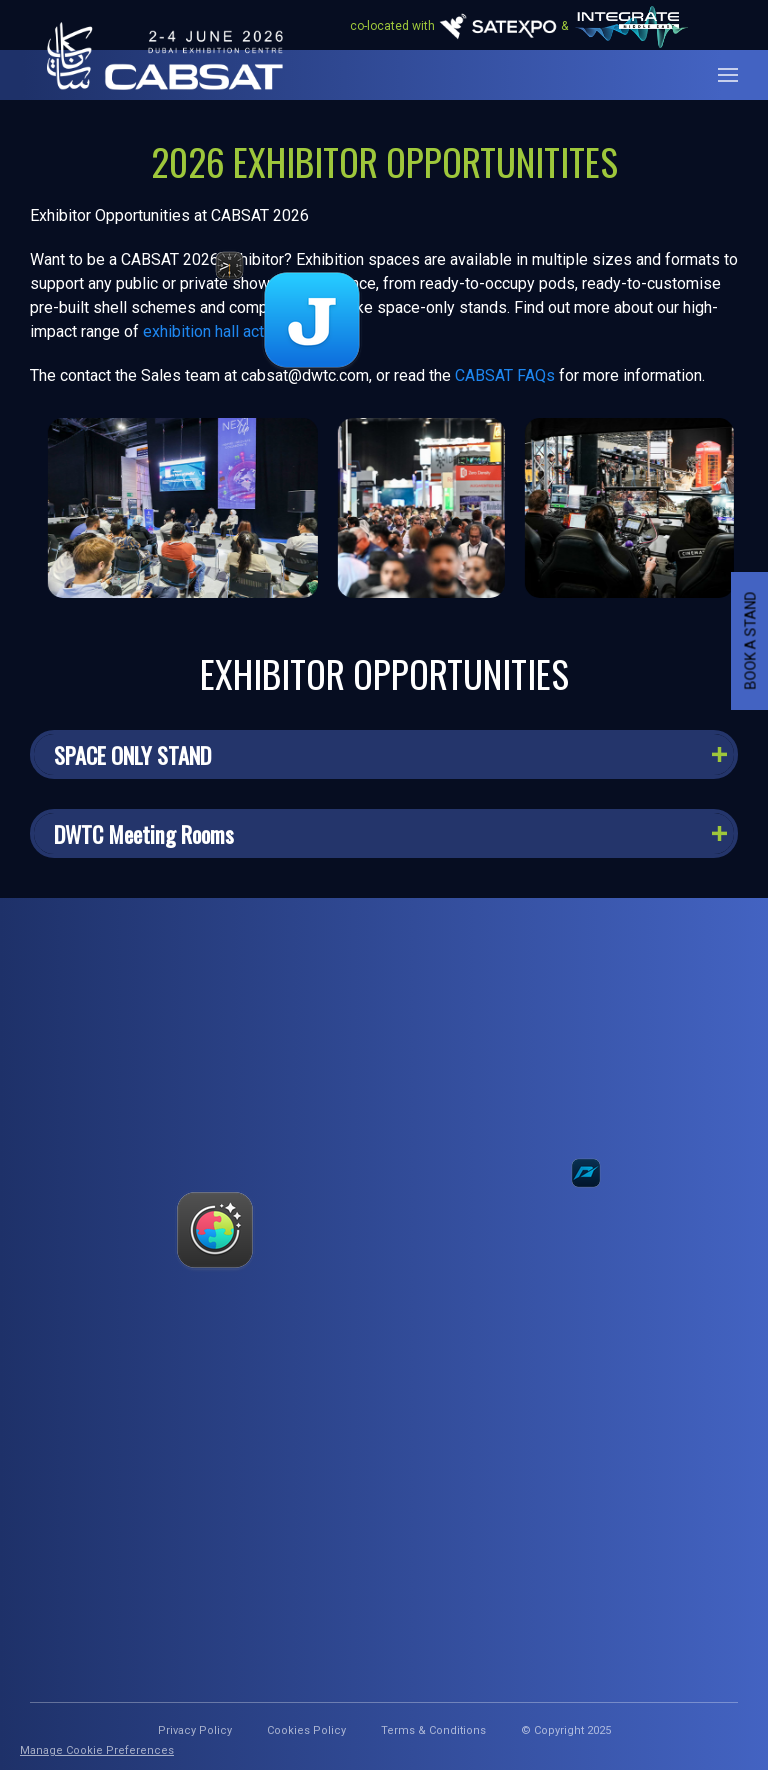 The image size is (768, 1770). Describe the element at coordinates (215, 1230) in the screenshot. I see `open PhotoFlare image editing application` at that location.